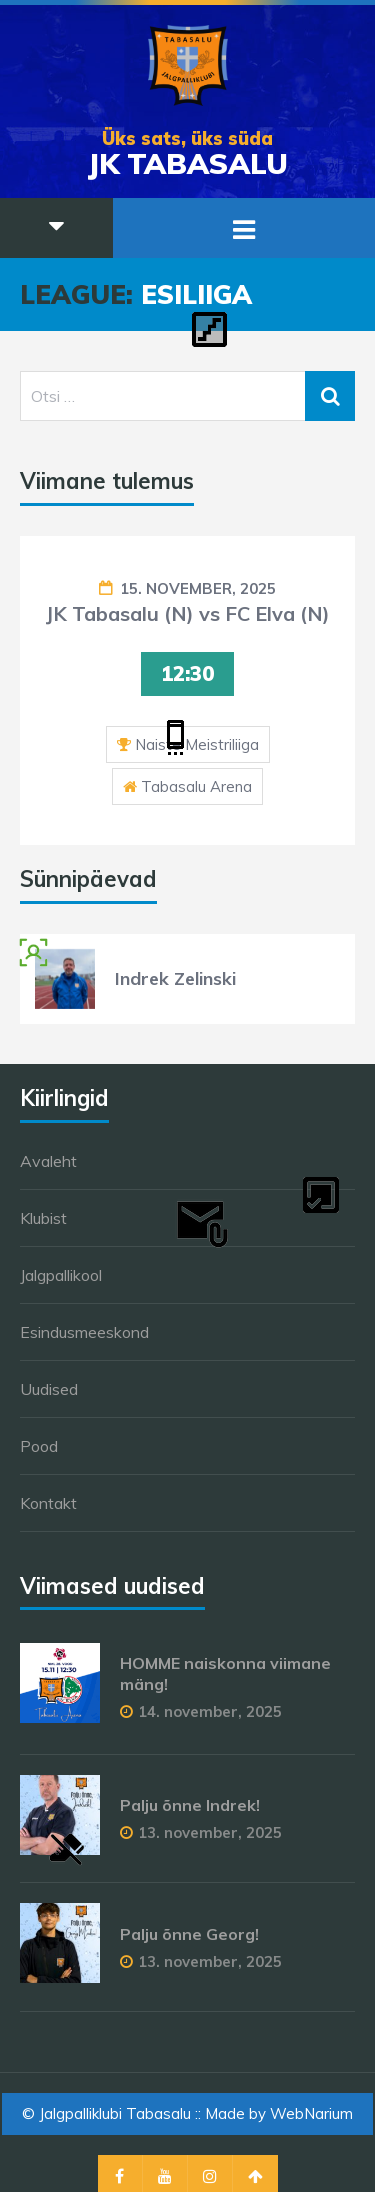  I want to click on mark task as complete, so click(321, 1195).